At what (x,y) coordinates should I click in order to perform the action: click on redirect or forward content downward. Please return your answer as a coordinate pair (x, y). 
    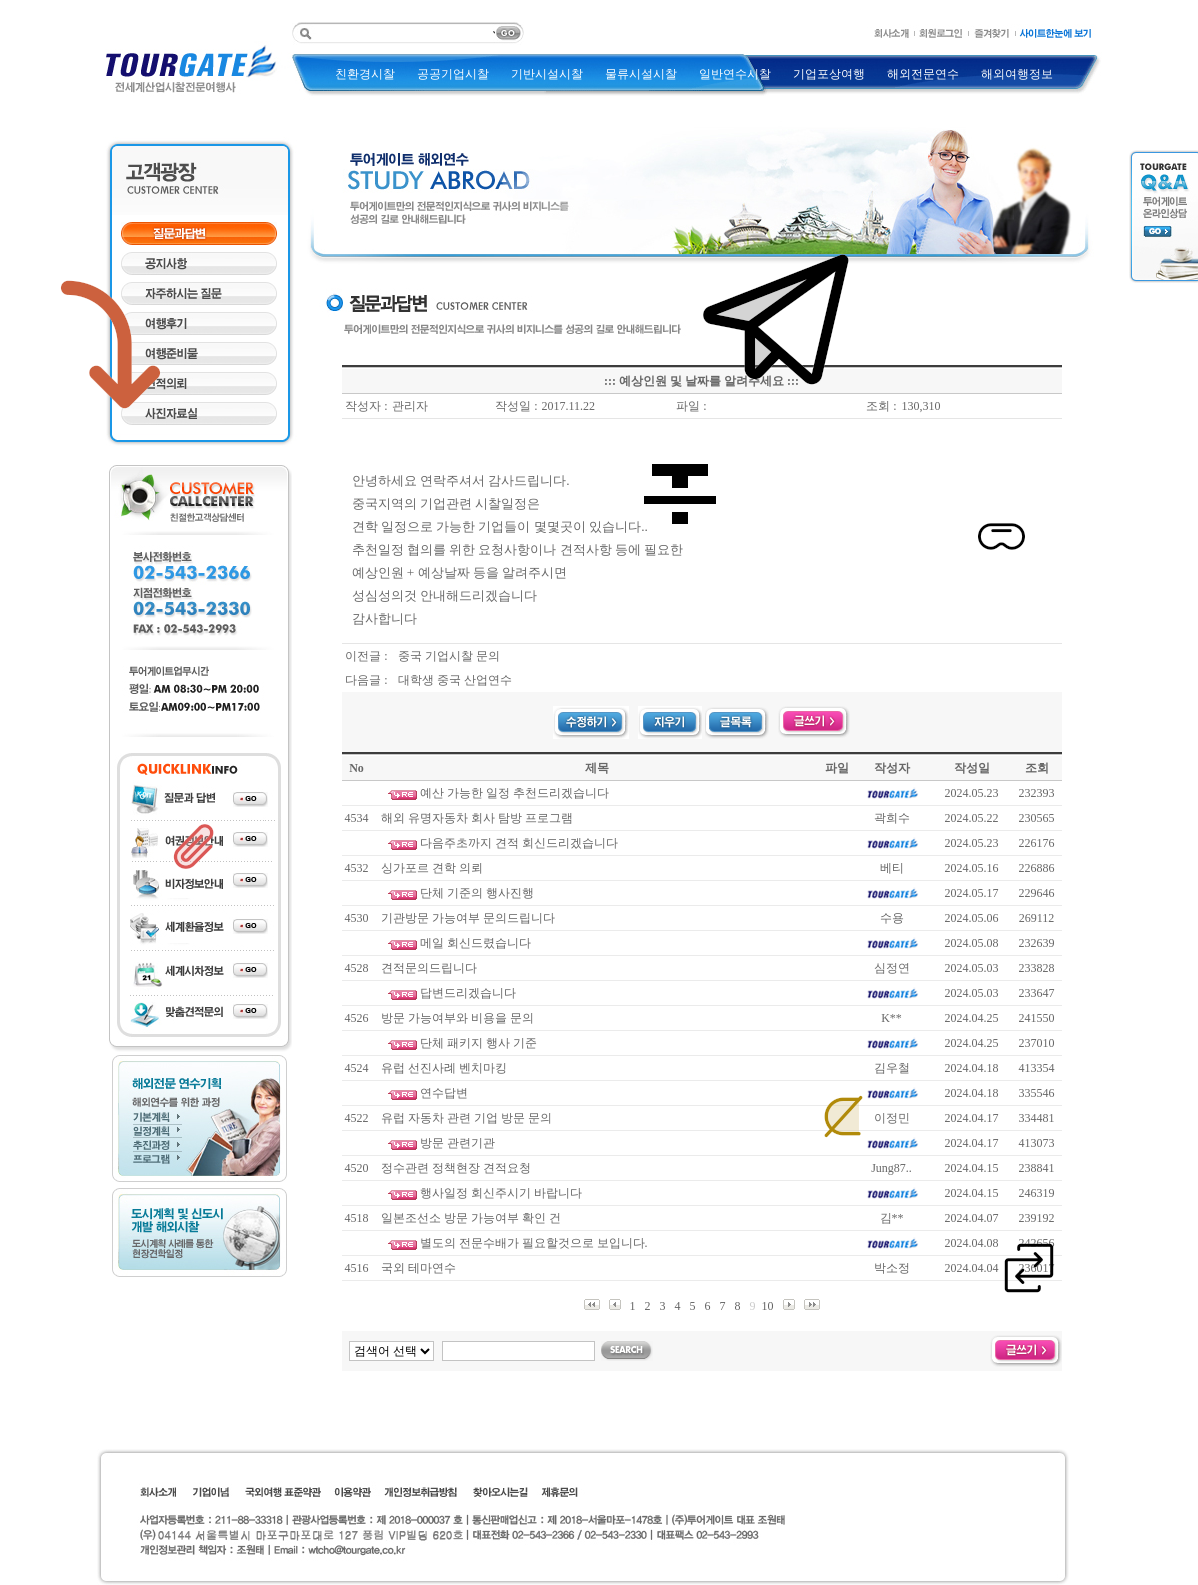
    Looking at the image, I should click on (110, 344).